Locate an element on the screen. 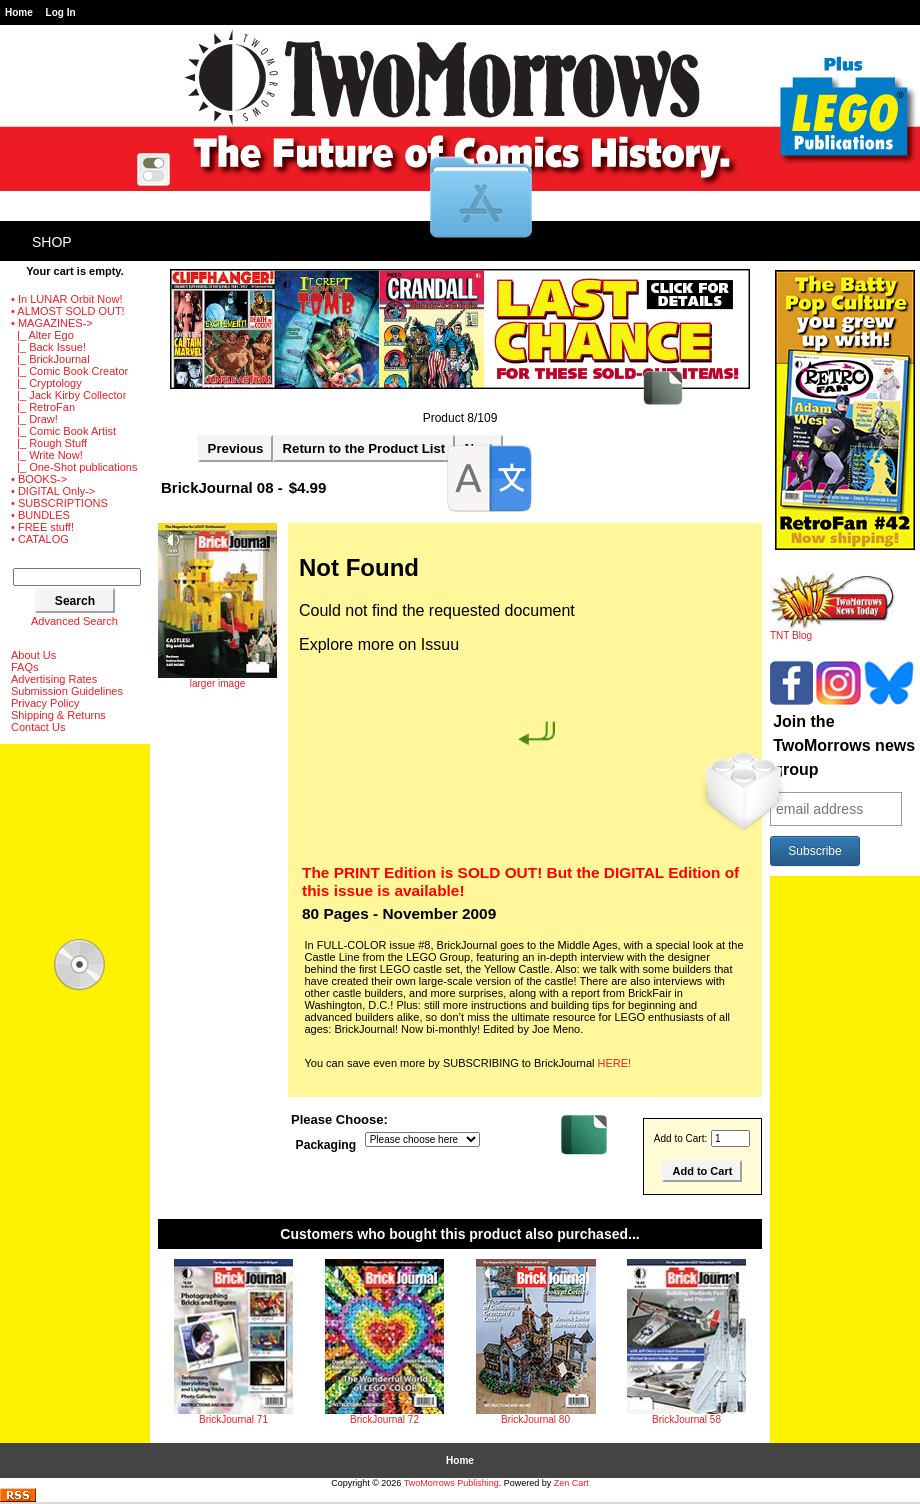 The height and width of the screenshot is (1504, 920). reply to all recipients of an email is located at coordinates (536, 731).